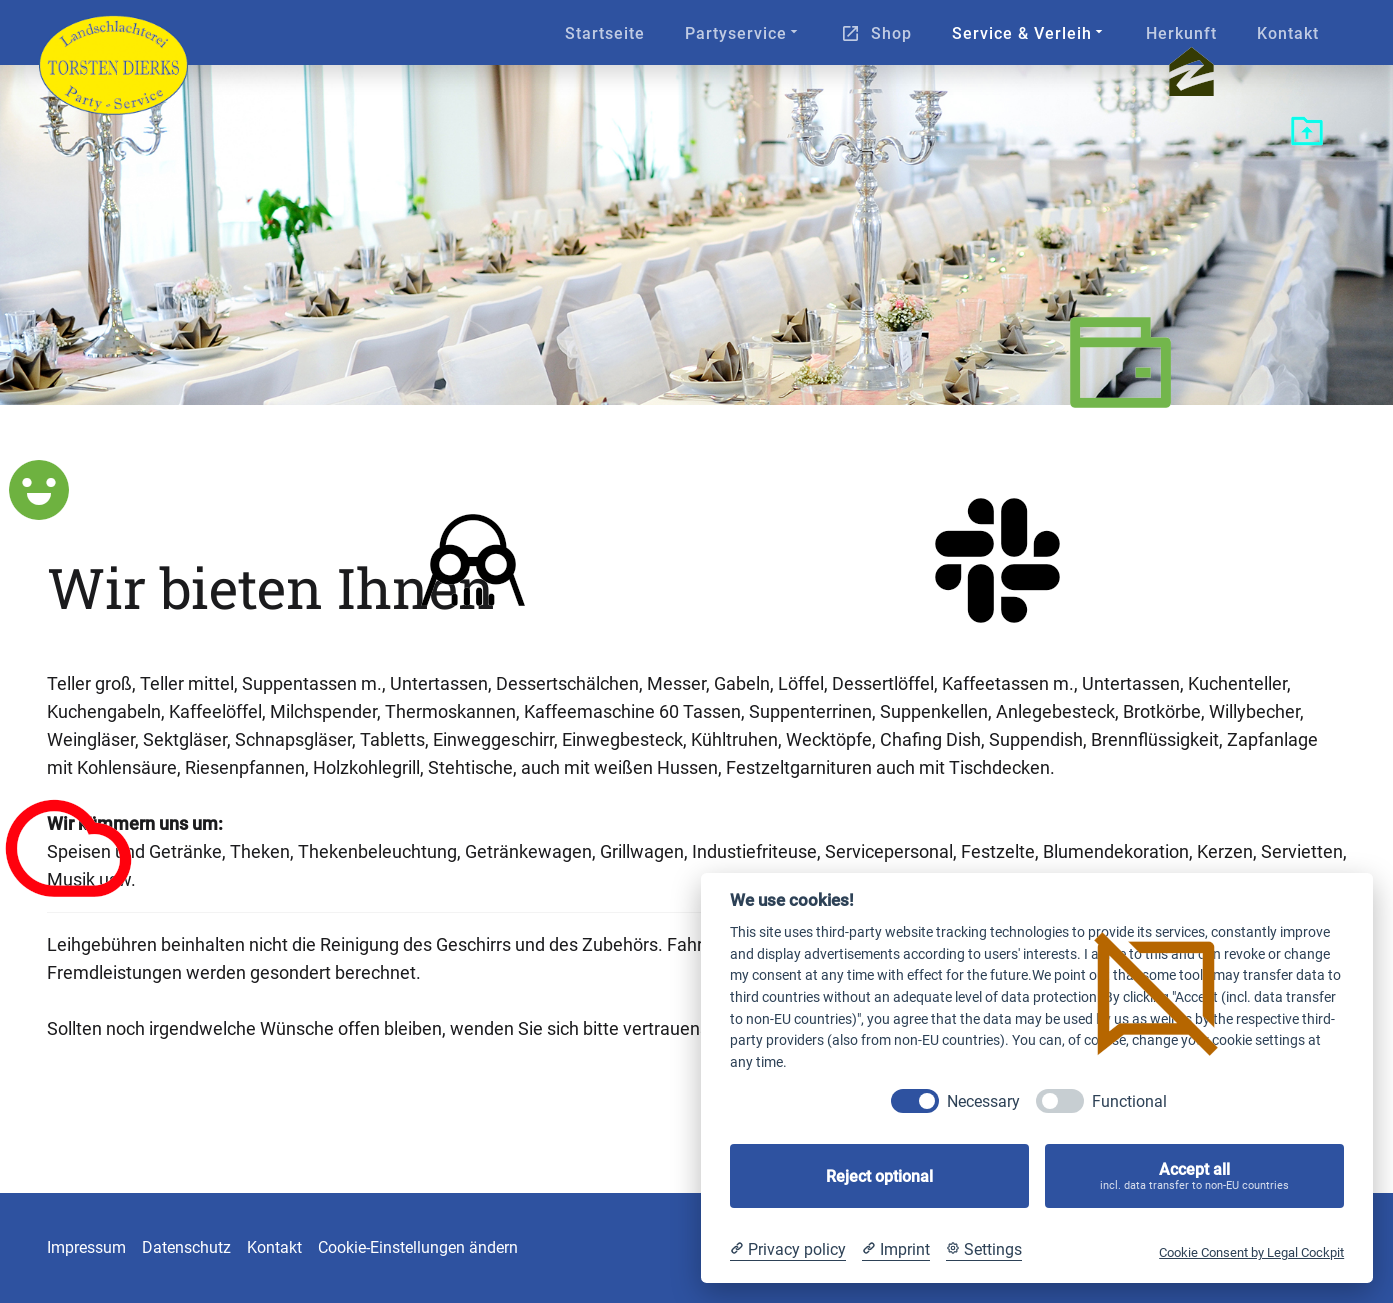 This screenshot has width=1393, height=1303. Describe the element at coordinates (1120, 362) in the screenshot. I see `access your wallet or payment methods` at that location.